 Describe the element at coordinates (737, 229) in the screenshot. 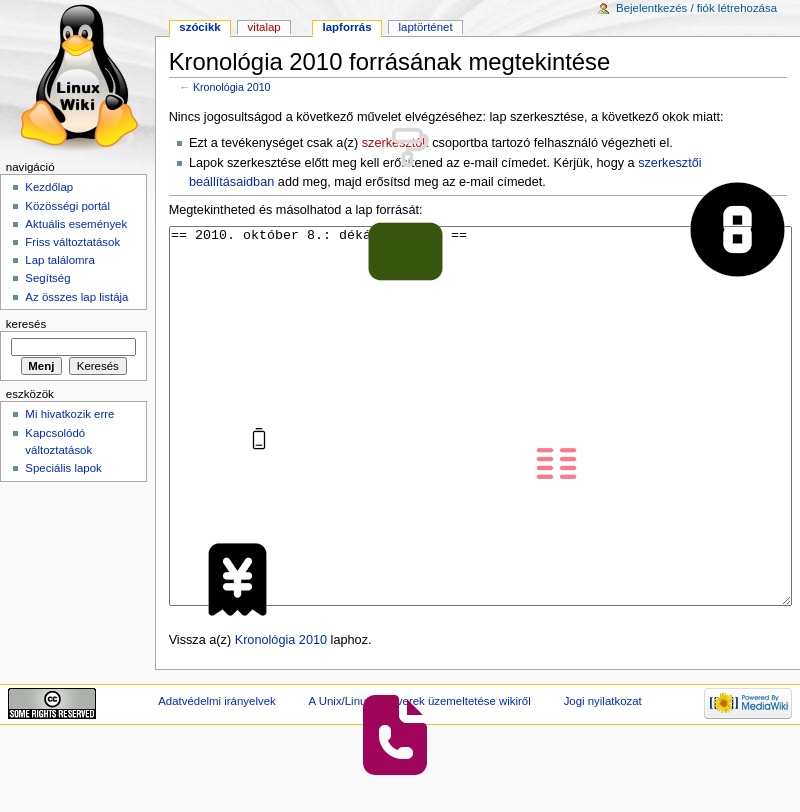

I see `indicates step 8 in a multi-step process` at that location.